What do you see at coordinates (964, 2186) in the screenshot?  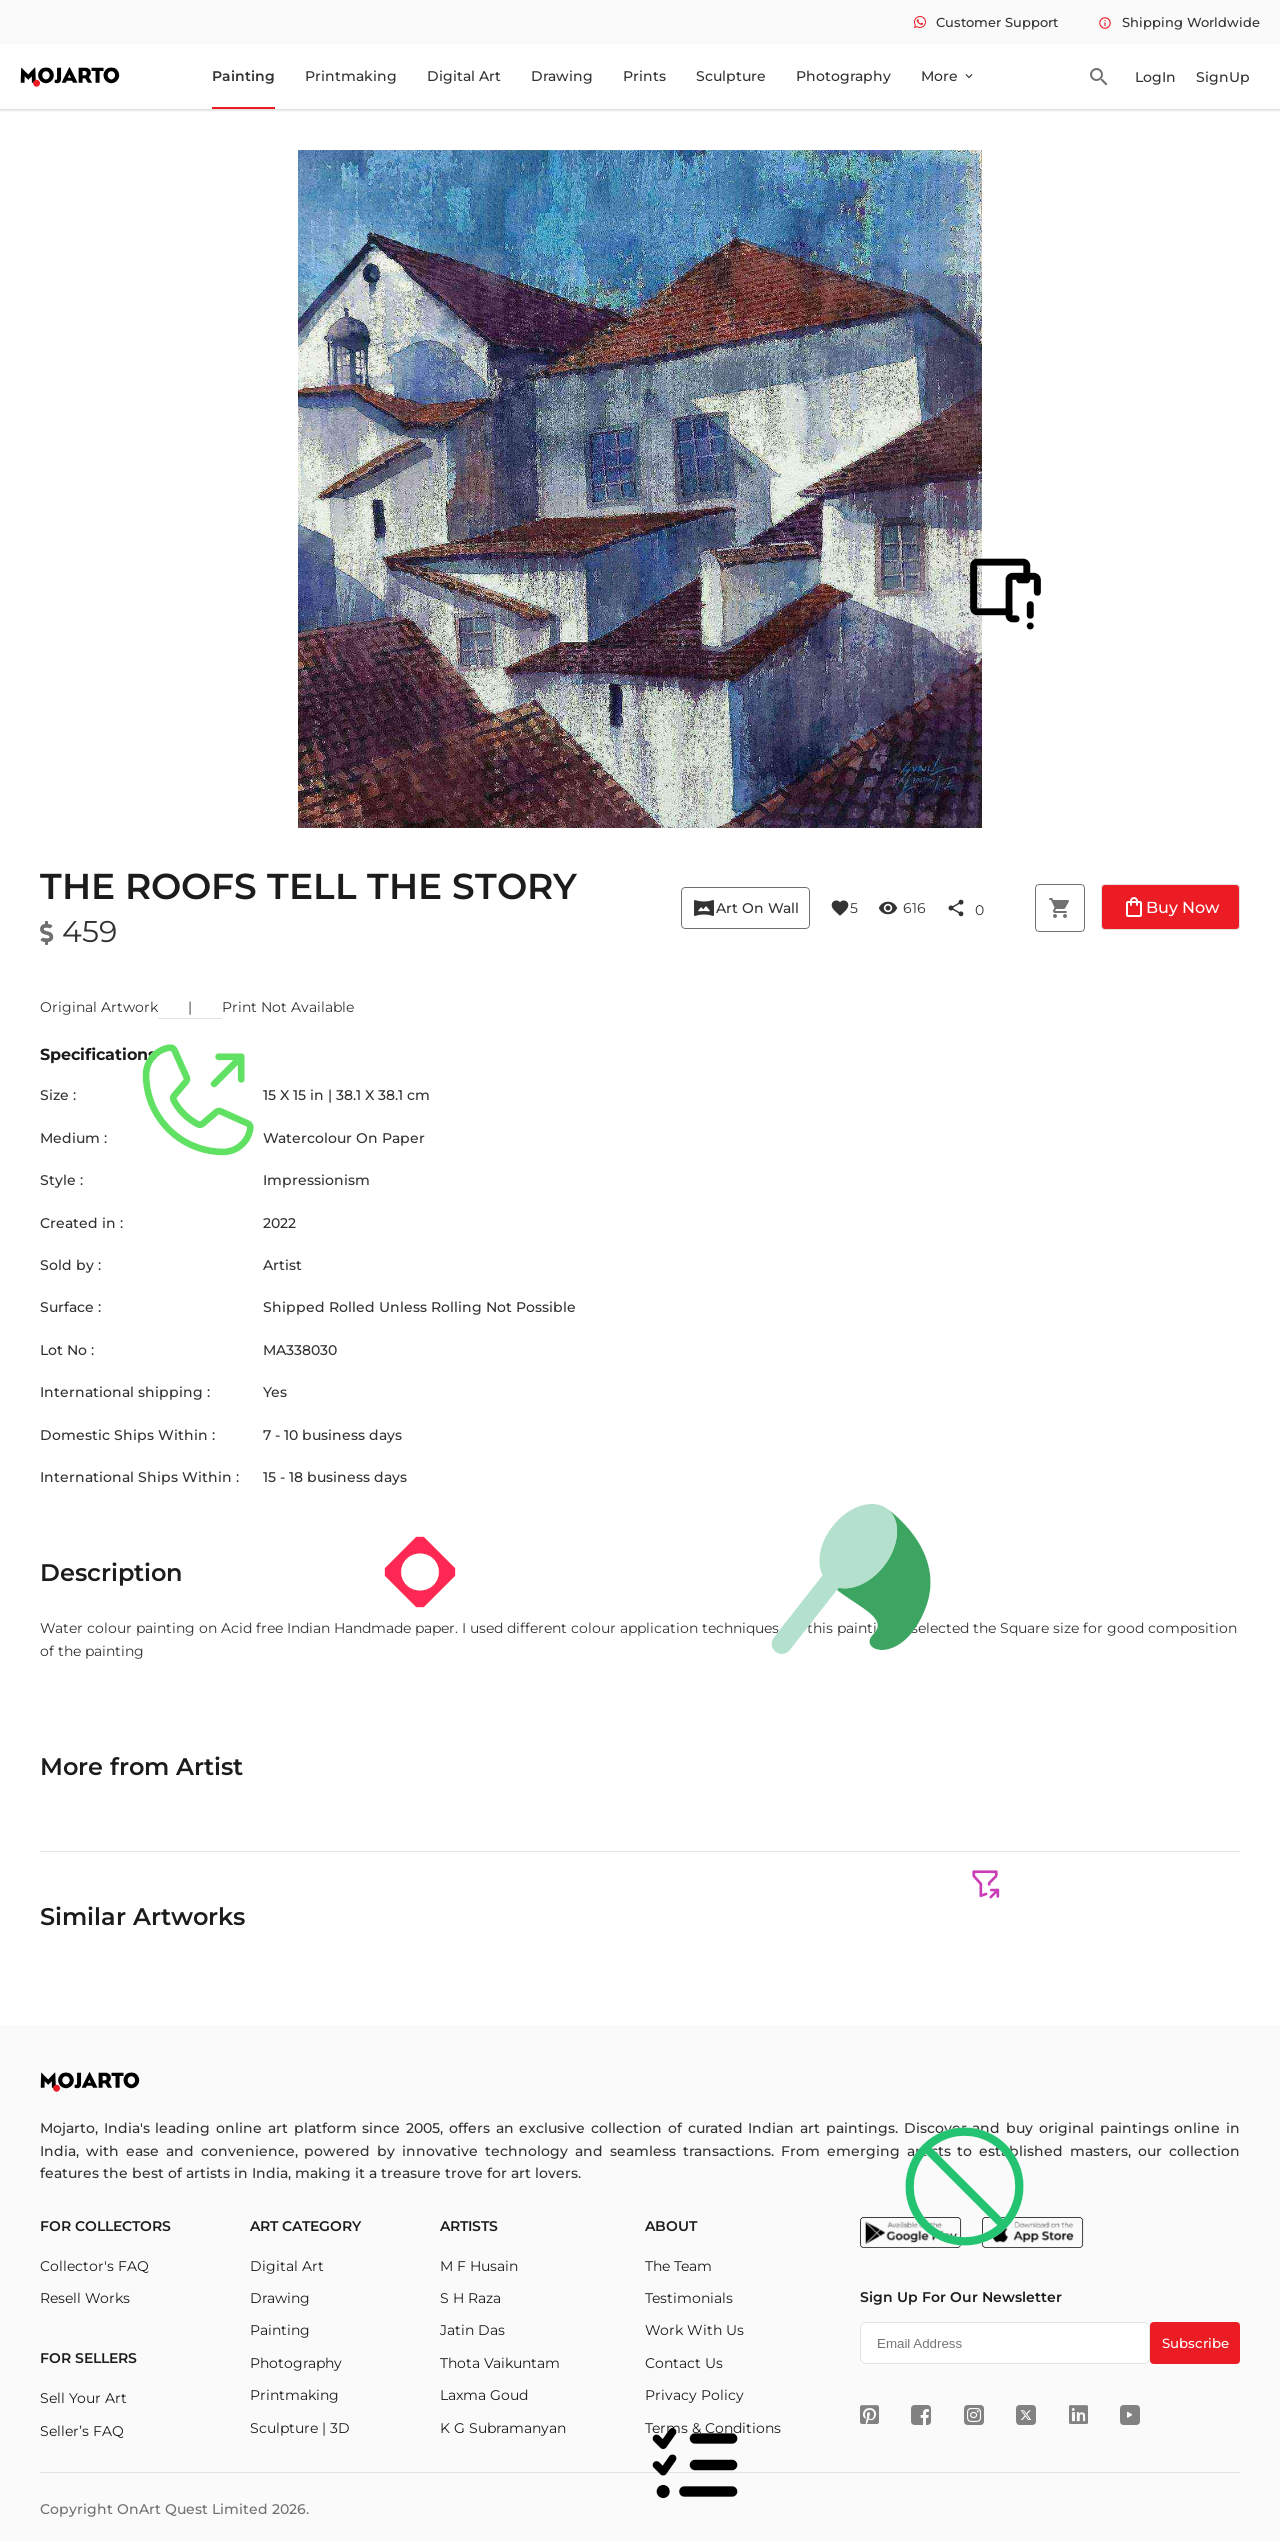 I see `indicates a blocked or prohibited action` at bounding box center [964, 2186].